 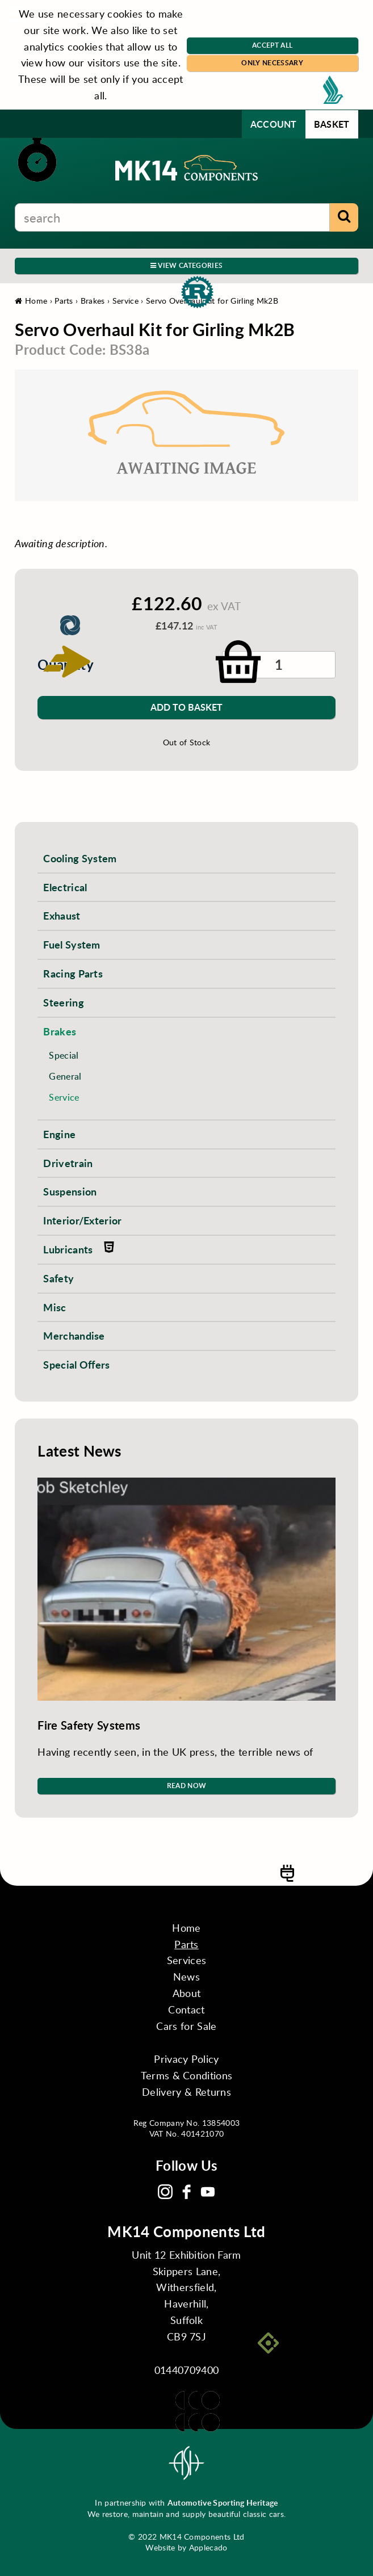 What do you see at coordinates (37, 160) in the screenshot?
I see `Fastly CDN service logo` at bounding box center [37, 160].